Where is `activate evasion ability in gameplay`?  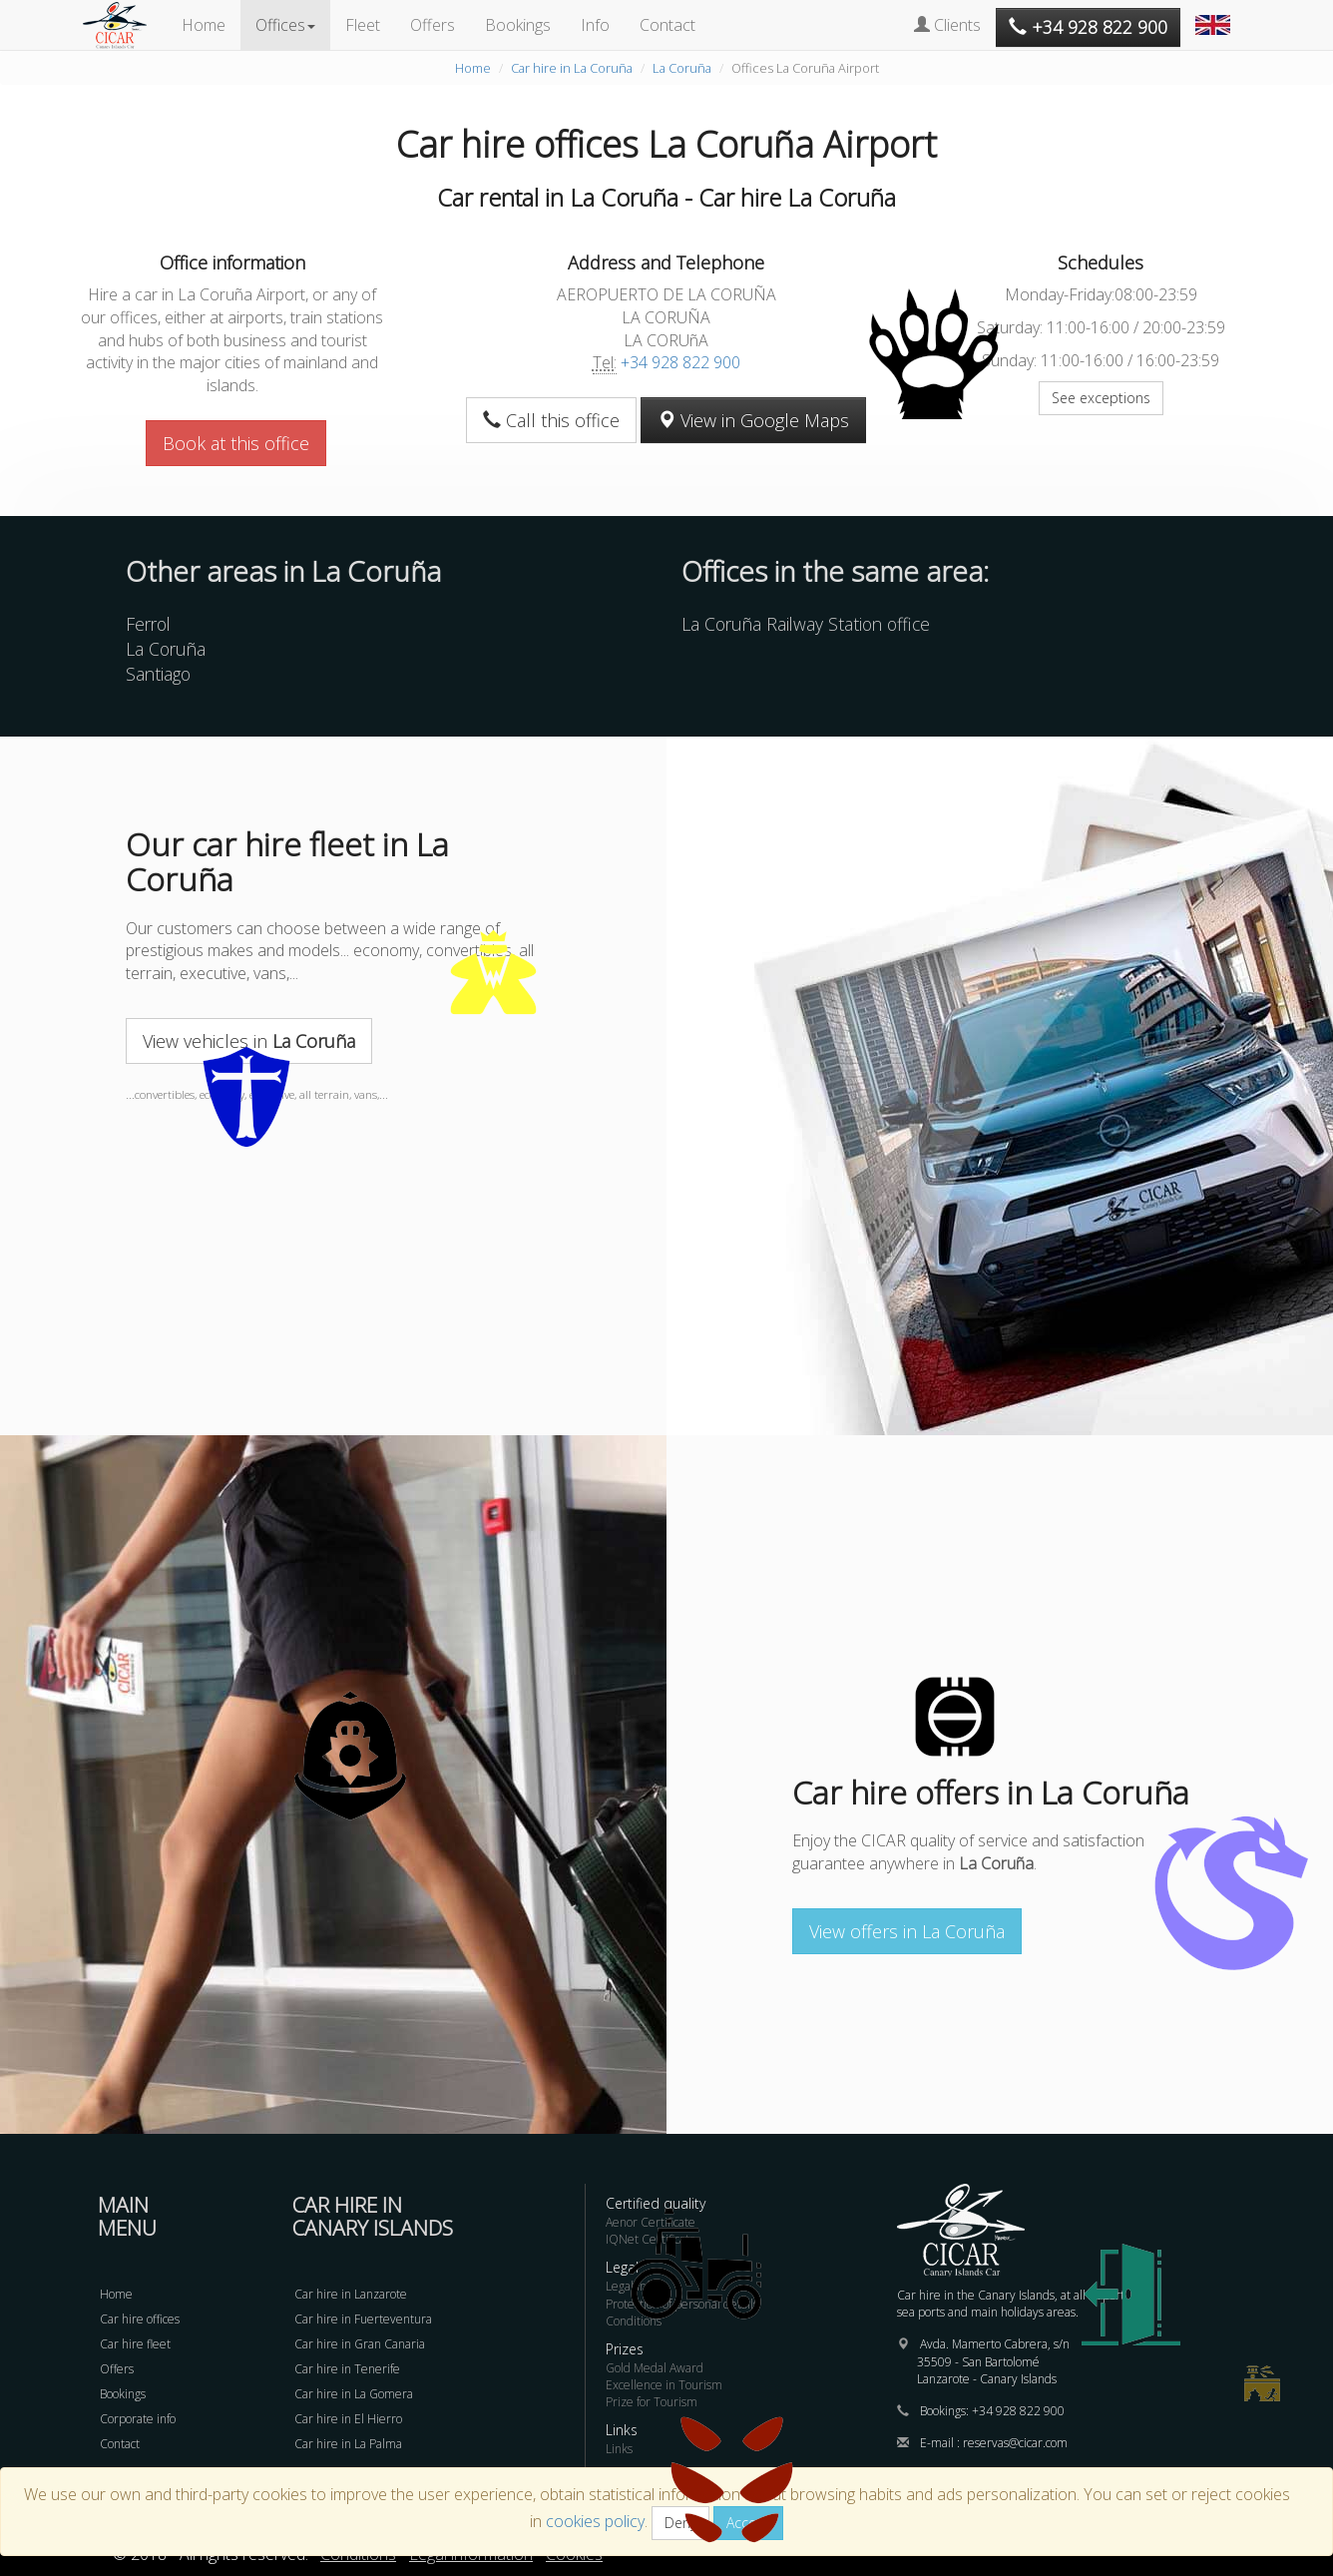 activate evasion ability in gameplay is located at coordinates (1262, 2383).